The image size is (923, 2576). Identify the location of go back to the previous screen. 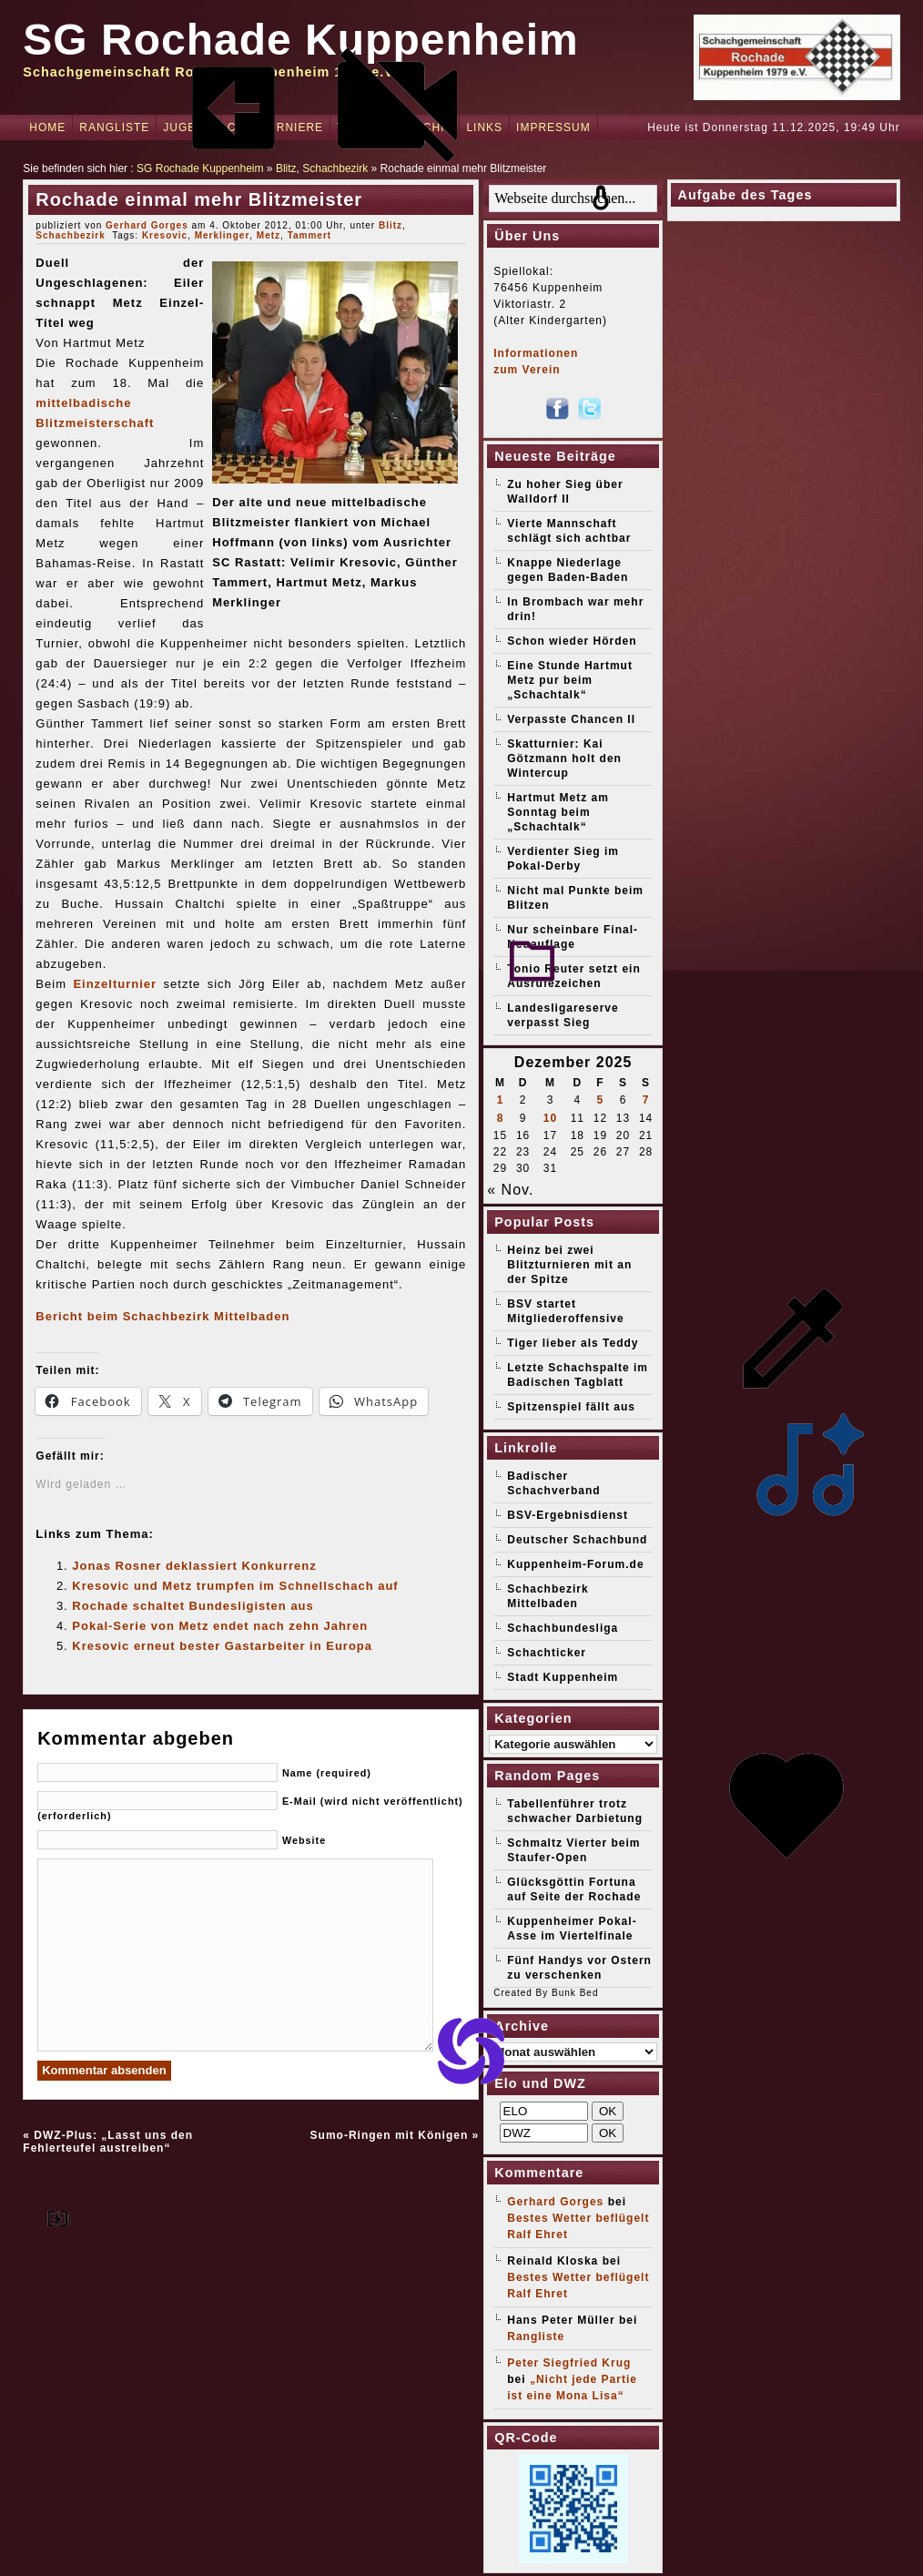
(233, 107).